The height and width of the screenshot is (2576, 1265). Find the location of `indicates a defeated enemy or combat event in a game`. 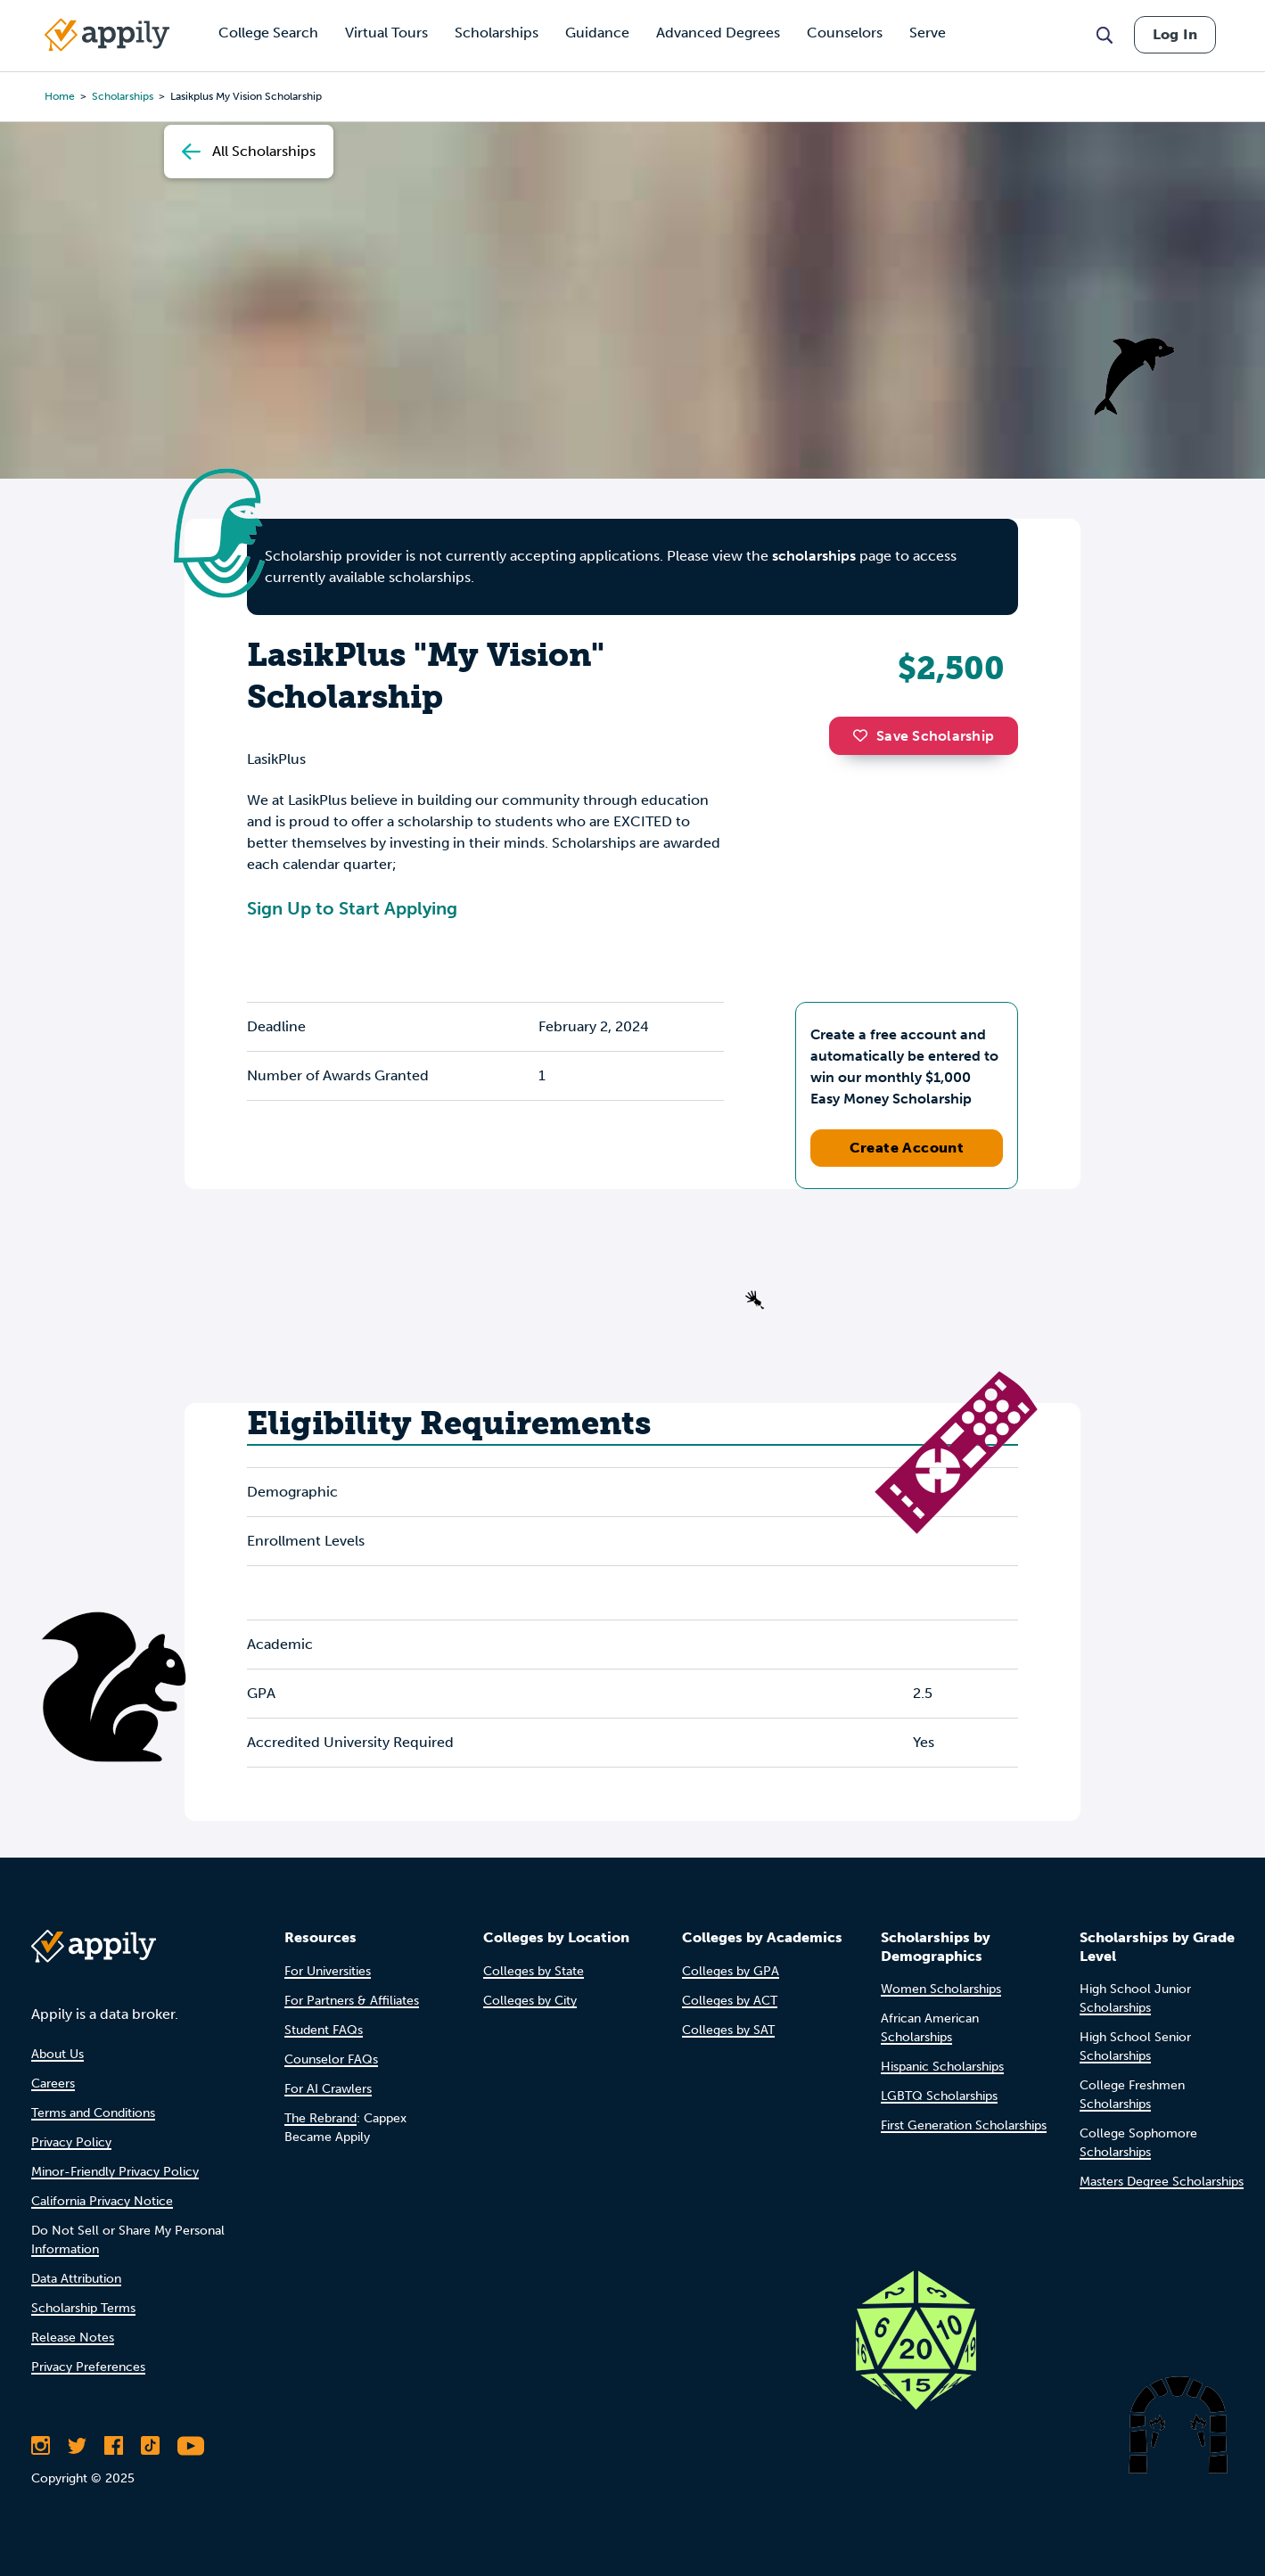

indicates a defeated enemy or combat event in a game is located at coordinates (754, 1300).